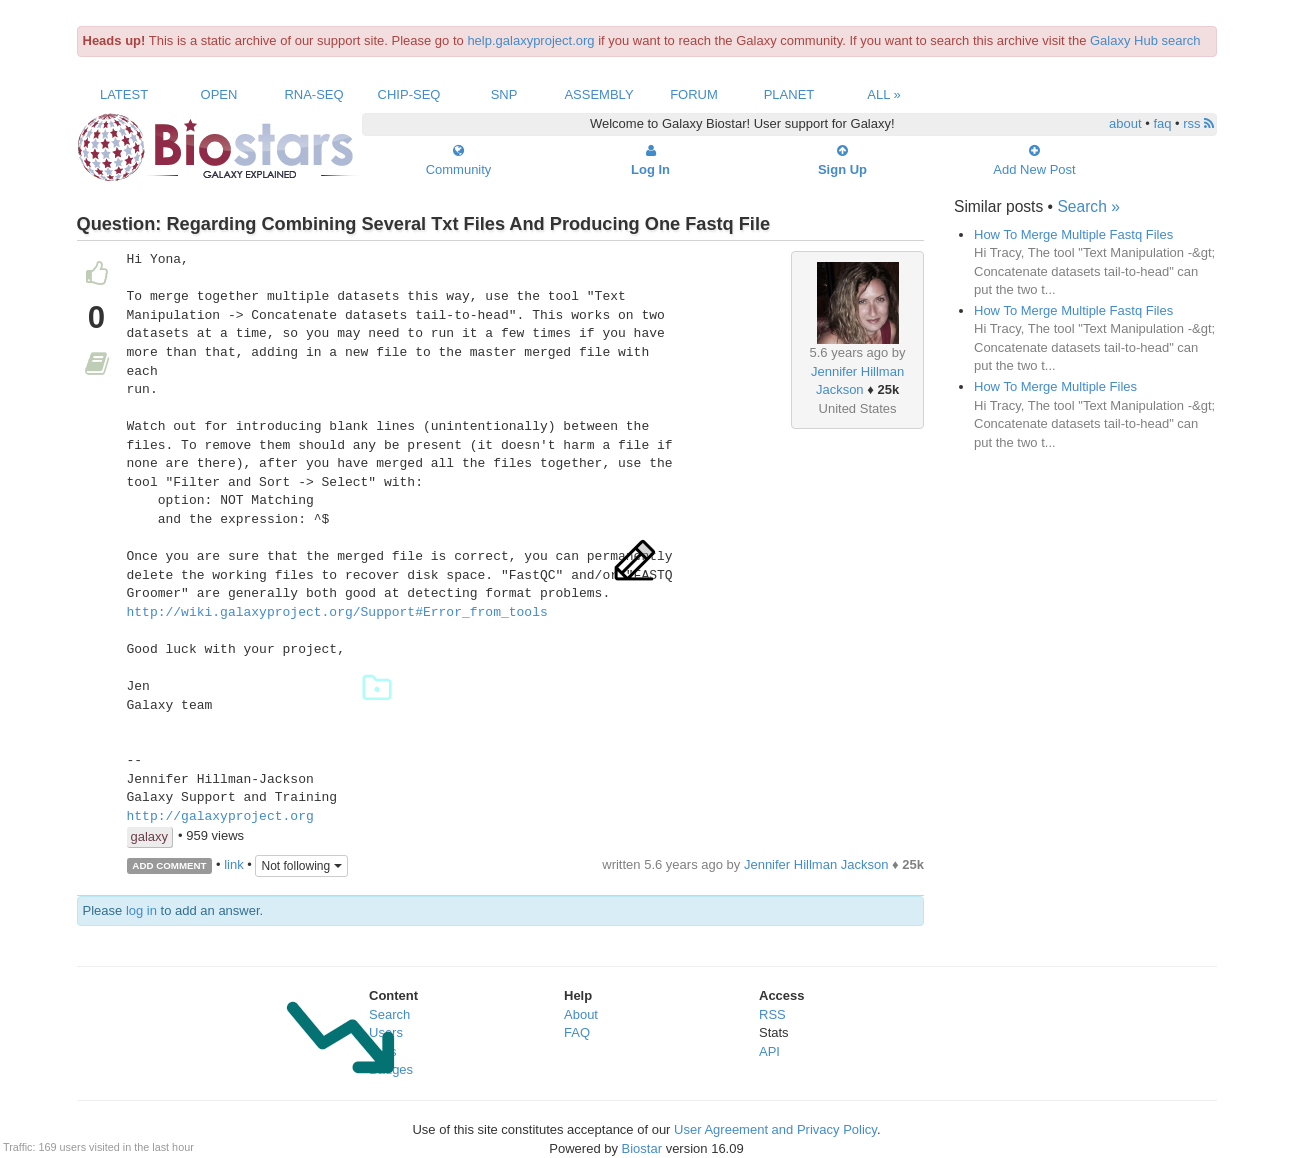 The width and height of the screenshot is (1293, 1158). Describe the element at coordinates (634, 561) in the screenshot. I see `edit text or content` at that location.